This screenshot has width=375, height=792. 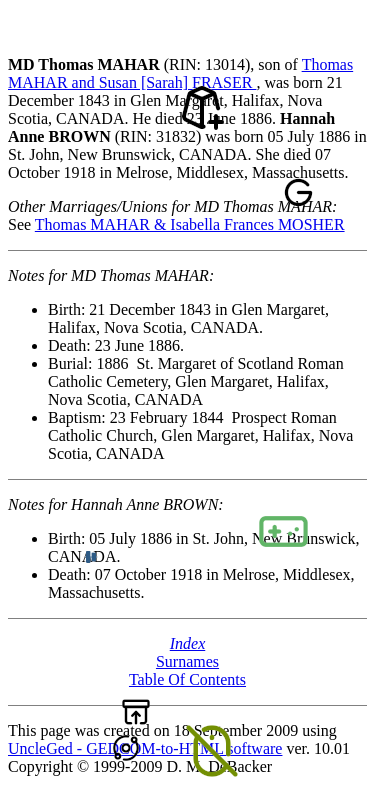 What do you see at coordinates (126, 748) in the screenshot?
I see `view orbital or satellite tracking` at bounding box center [126, 748].